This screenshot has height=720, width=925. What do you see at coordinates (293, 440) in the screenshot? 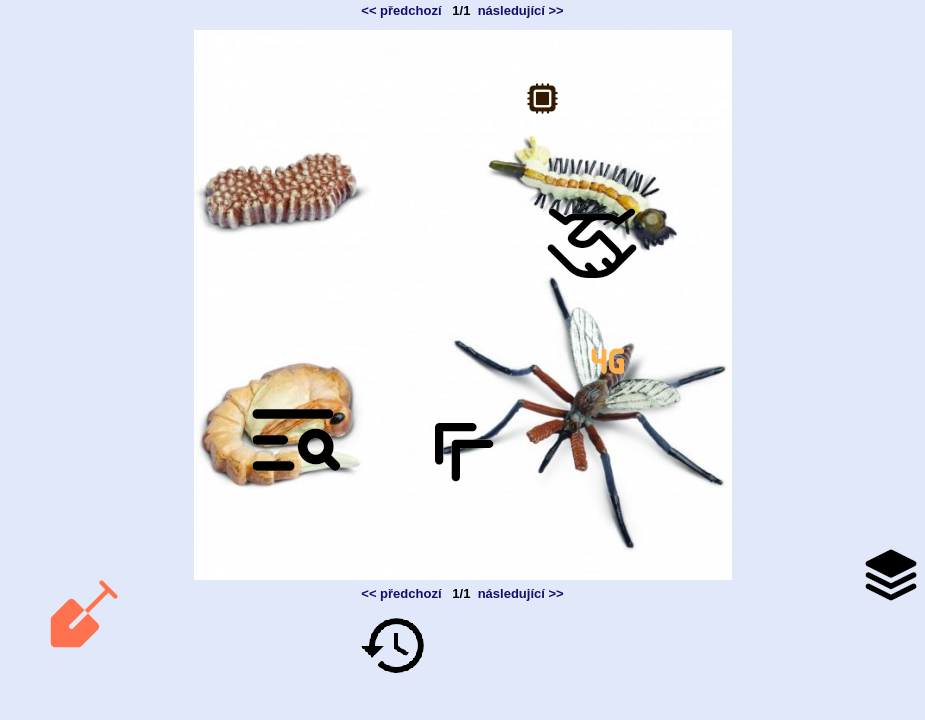
I see `search within a list` at bounding box center [293, 440].